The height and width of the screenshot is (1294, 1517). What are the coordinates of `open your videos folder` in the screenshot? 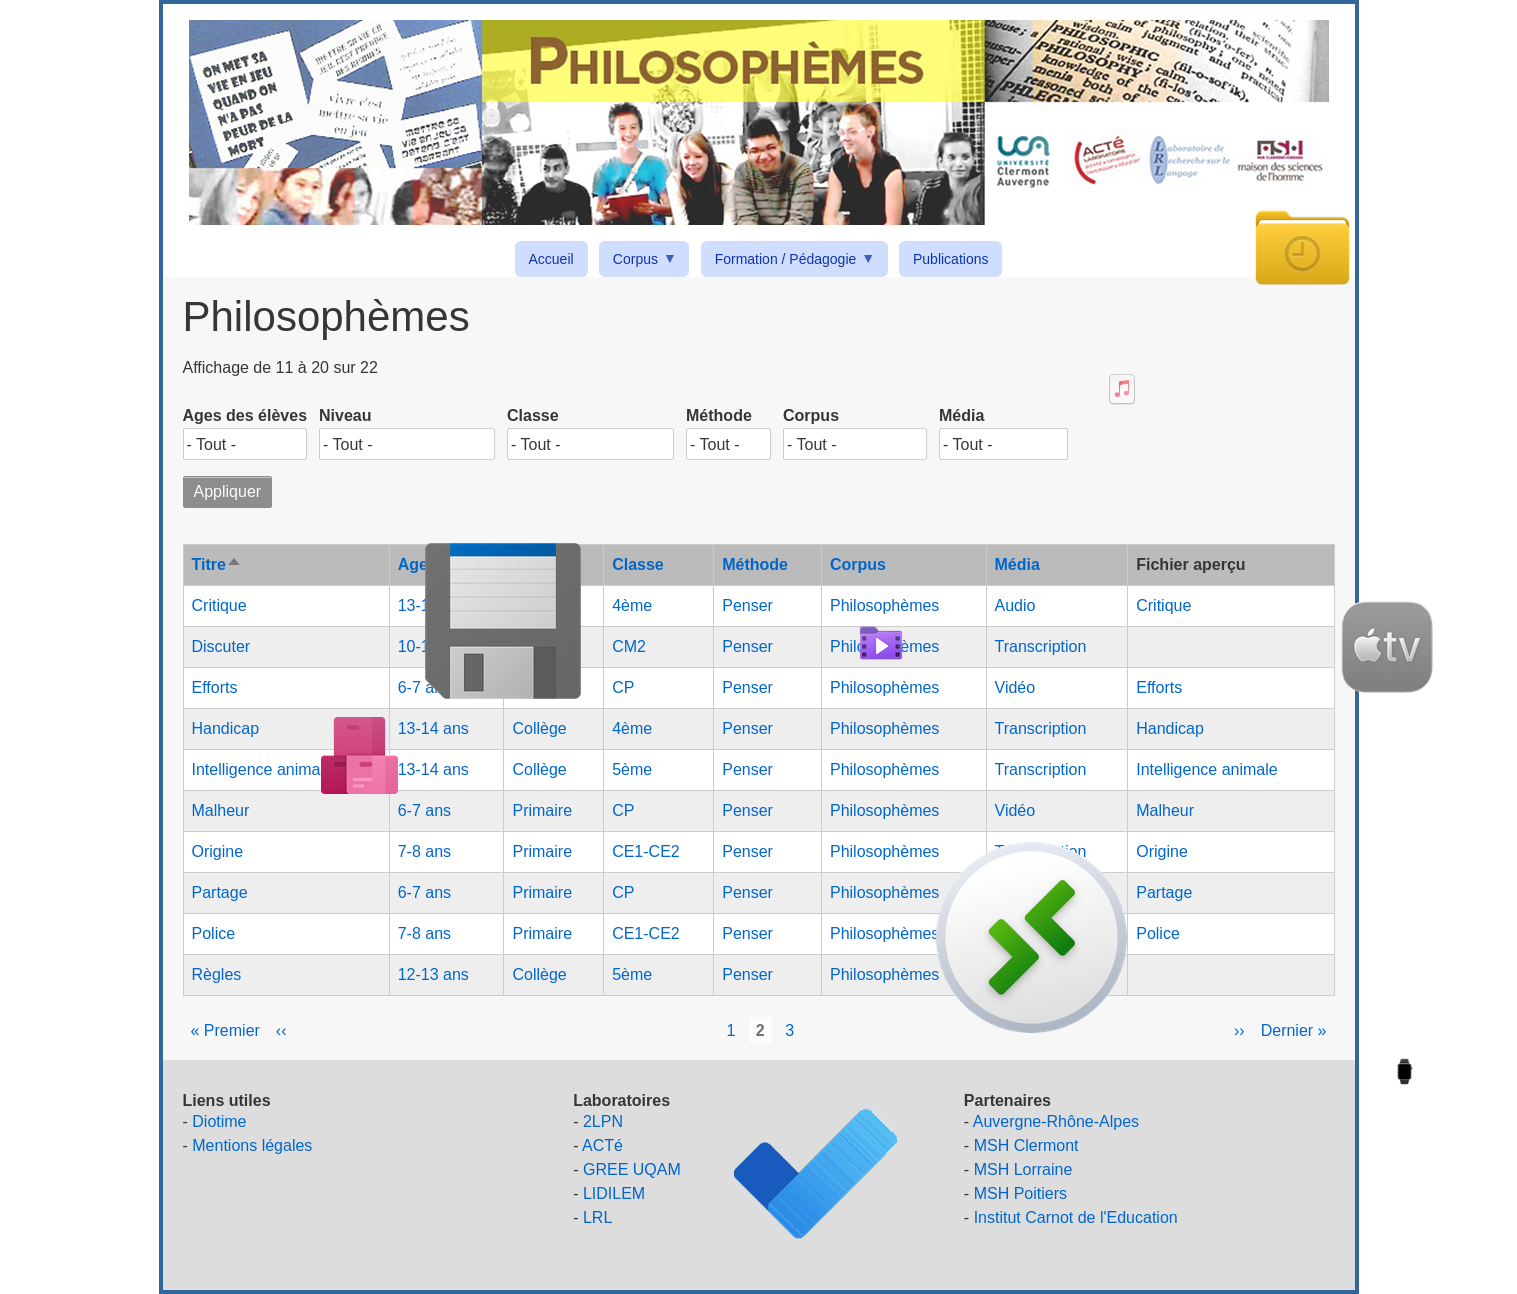 It's located at (881, 644).